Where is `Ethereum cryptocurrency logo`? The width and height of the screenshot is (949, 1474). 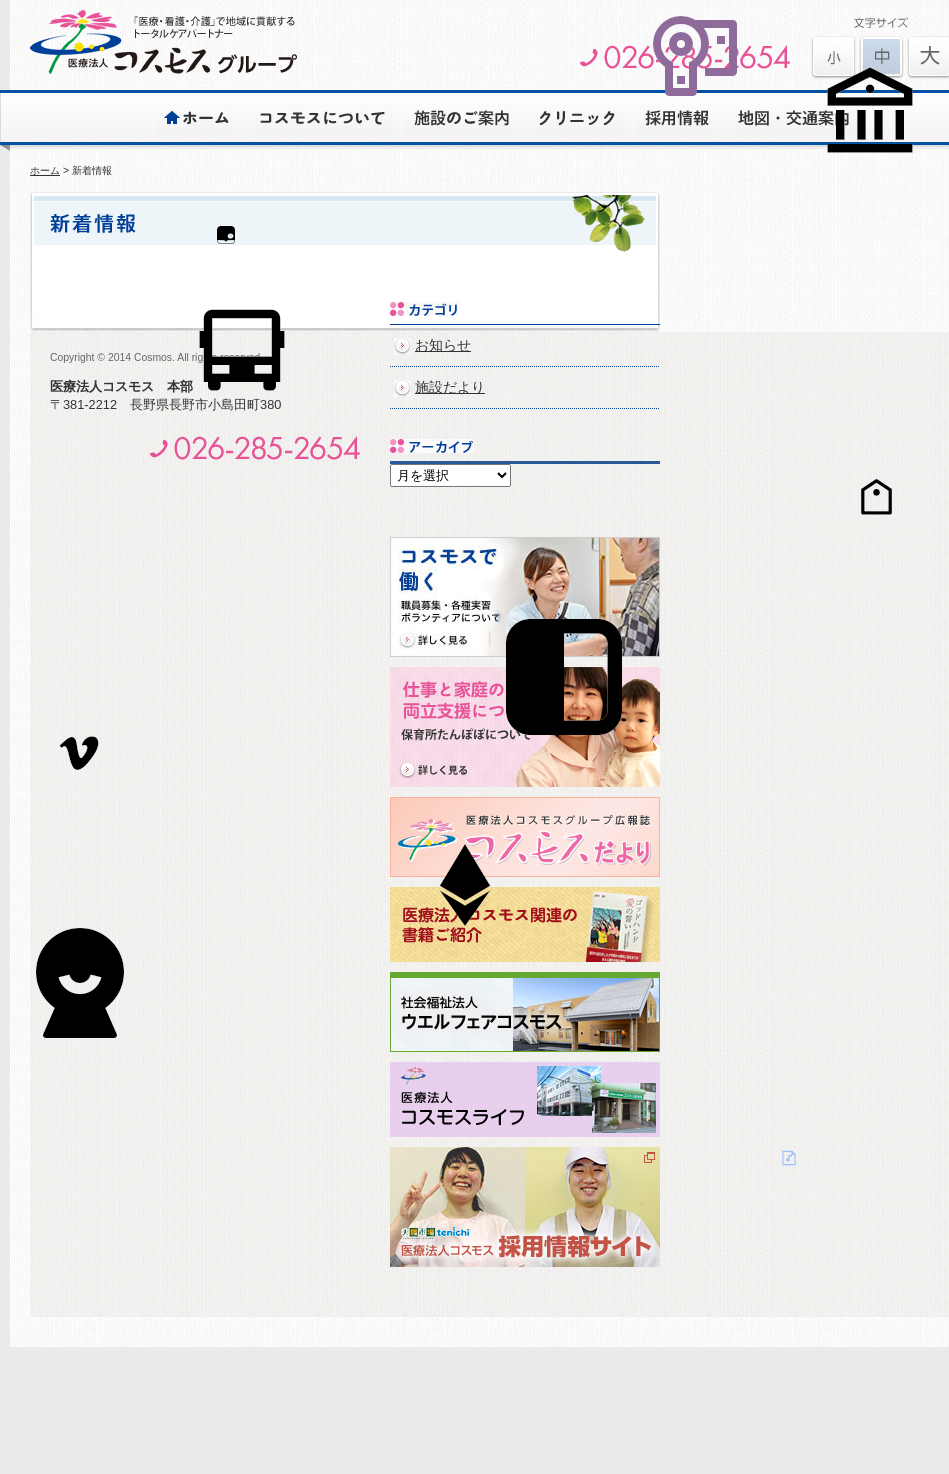 Ethereum cryptocurrency logo is located at coordinates (465, 885).